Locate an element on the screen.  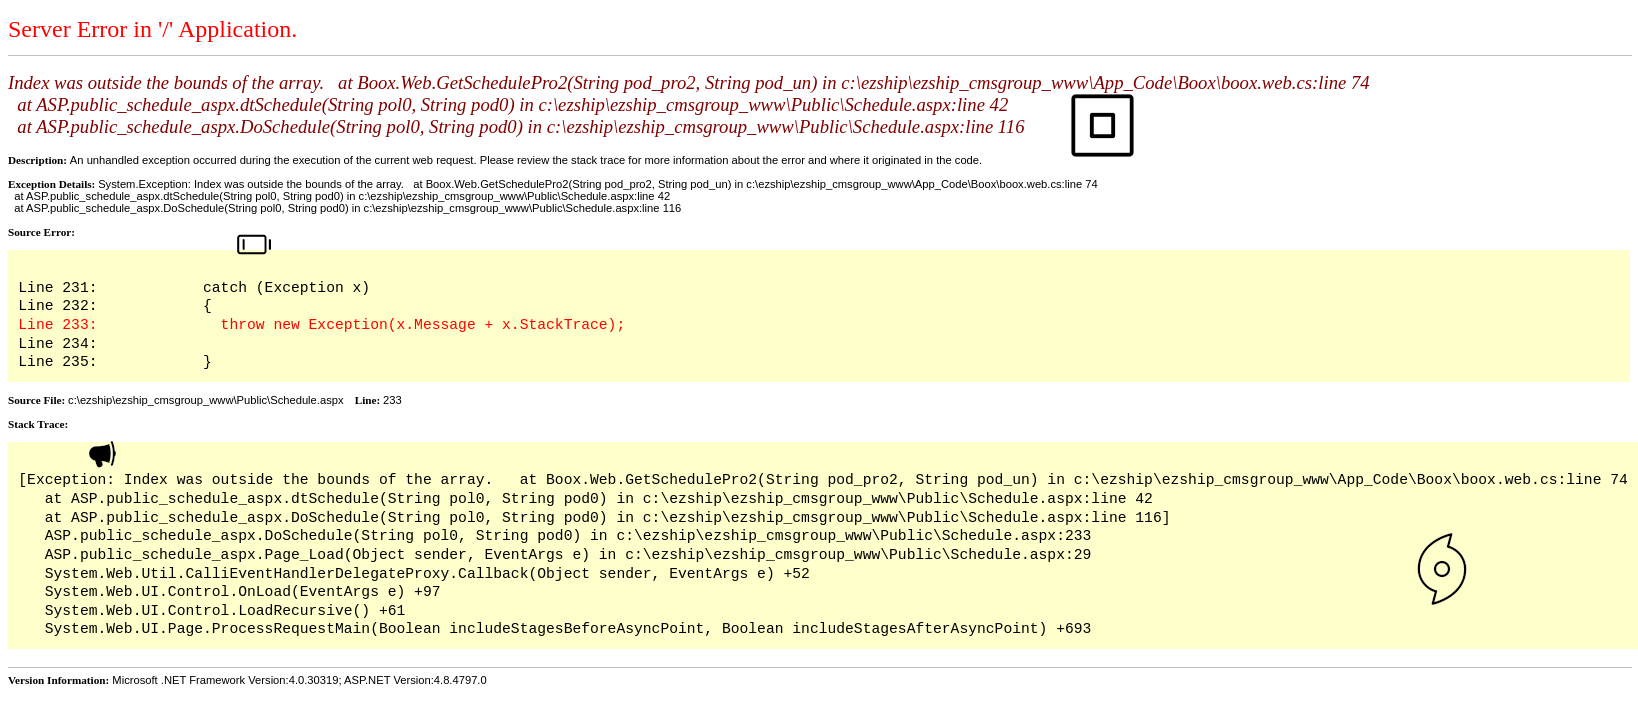
indicates low battery status is located at coordinates (253, 244).